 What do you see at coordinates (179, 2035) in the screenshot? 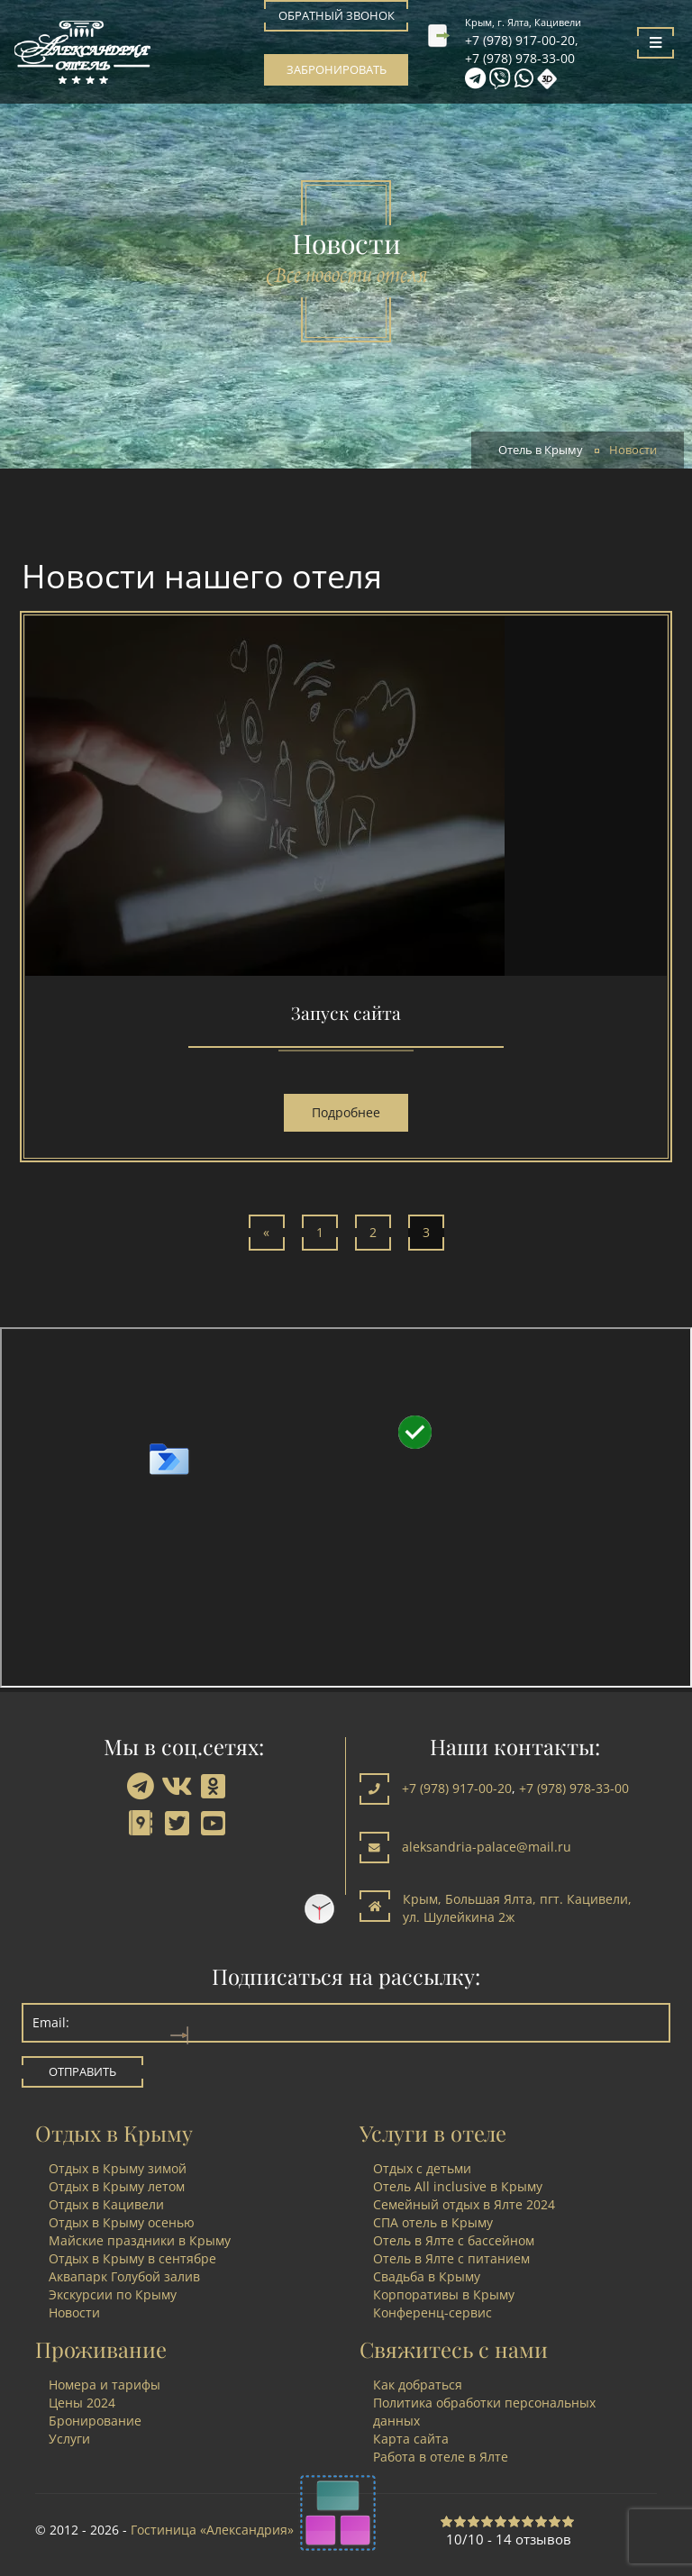
I see `go to the last item or page` at bounding box center [179, 2035].